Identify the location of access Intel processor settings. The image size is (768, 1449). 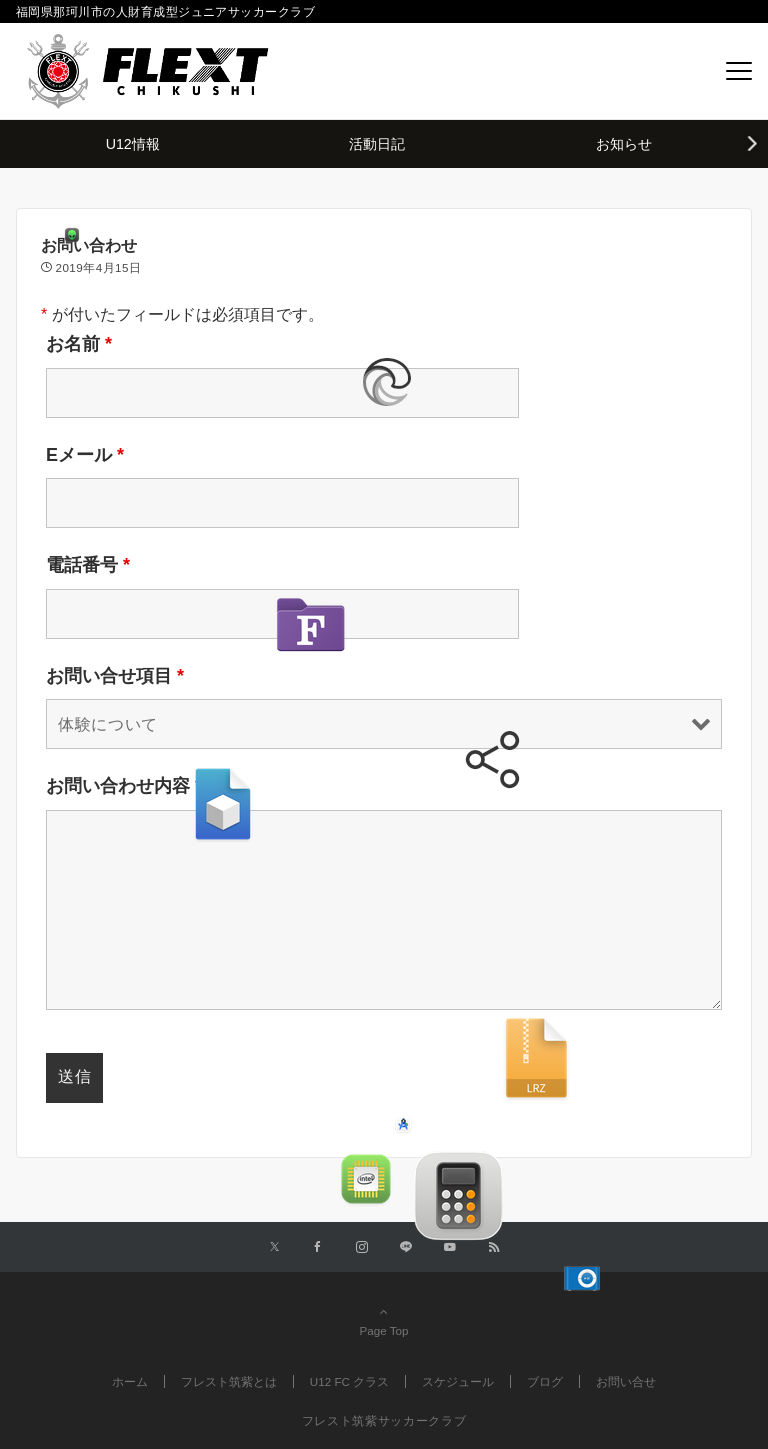
(366, 1179).